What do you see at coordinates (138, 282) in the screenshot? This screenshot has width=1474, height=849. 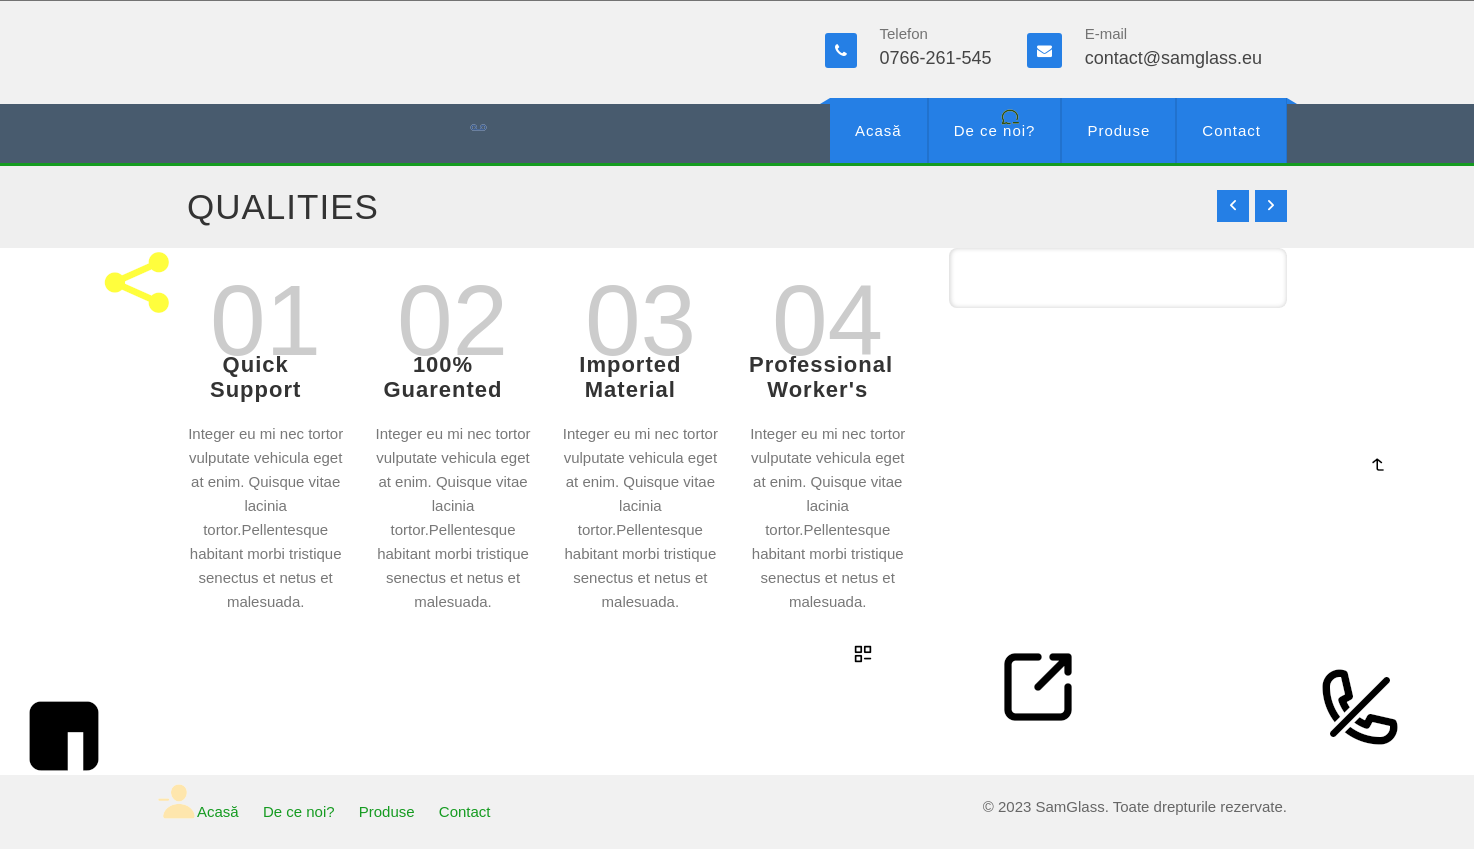 I see `share content with others` at bounding box center [138, 282].